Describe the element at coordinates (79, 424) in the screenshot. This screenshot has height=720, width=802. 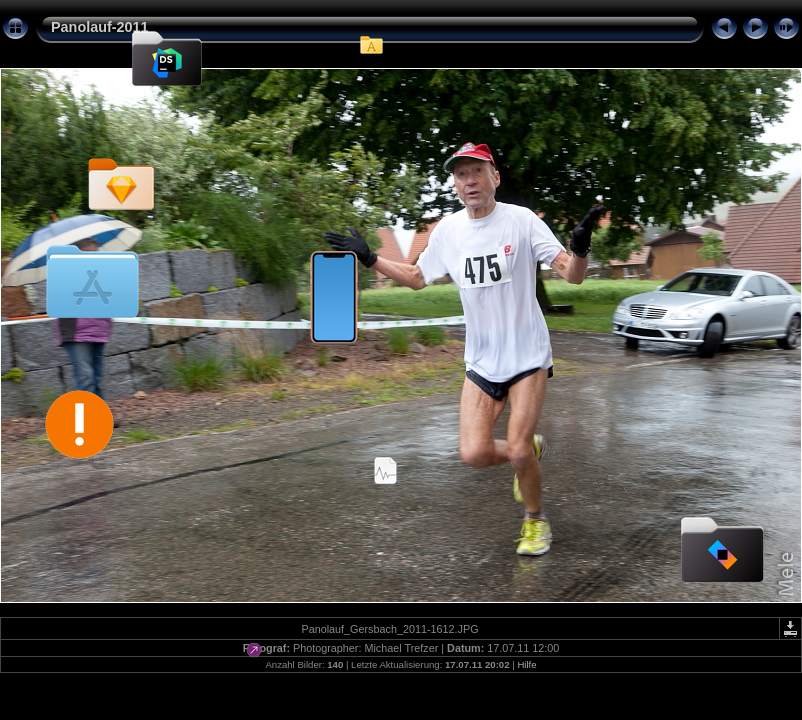
I see `indicates a warning or caution state` at that location.